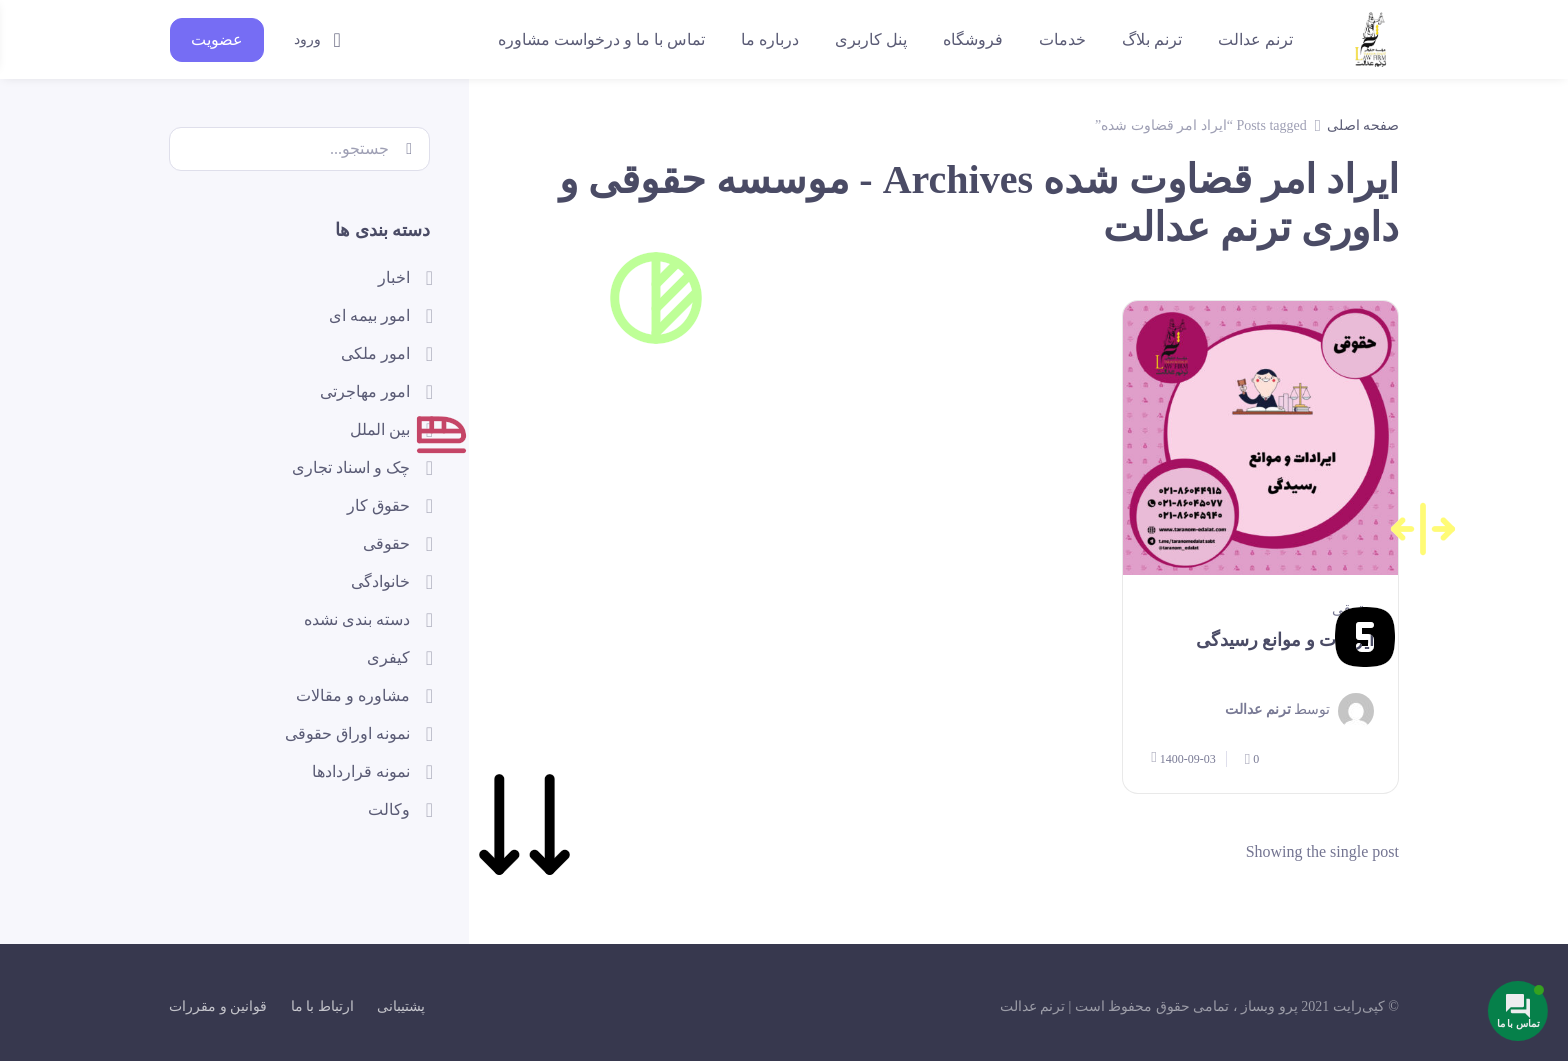  What do you see at coordinates (524, 824) in the screenshot?
I see `download multiple items` at bounding box center [524, 824].